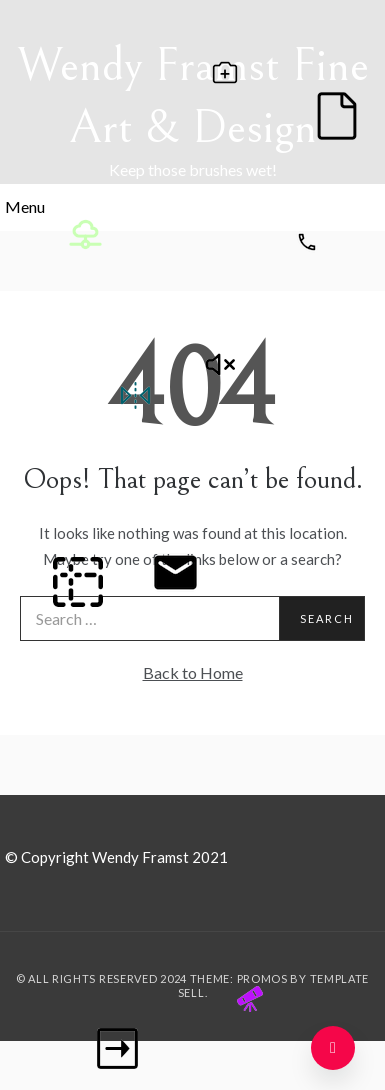 This screenshot has height=1090, width=385. What do you see at coordinates (117, 1048) in the screenshot?
I see `indicates a renamed file in a diff view` at bounding box center [117, 1048].